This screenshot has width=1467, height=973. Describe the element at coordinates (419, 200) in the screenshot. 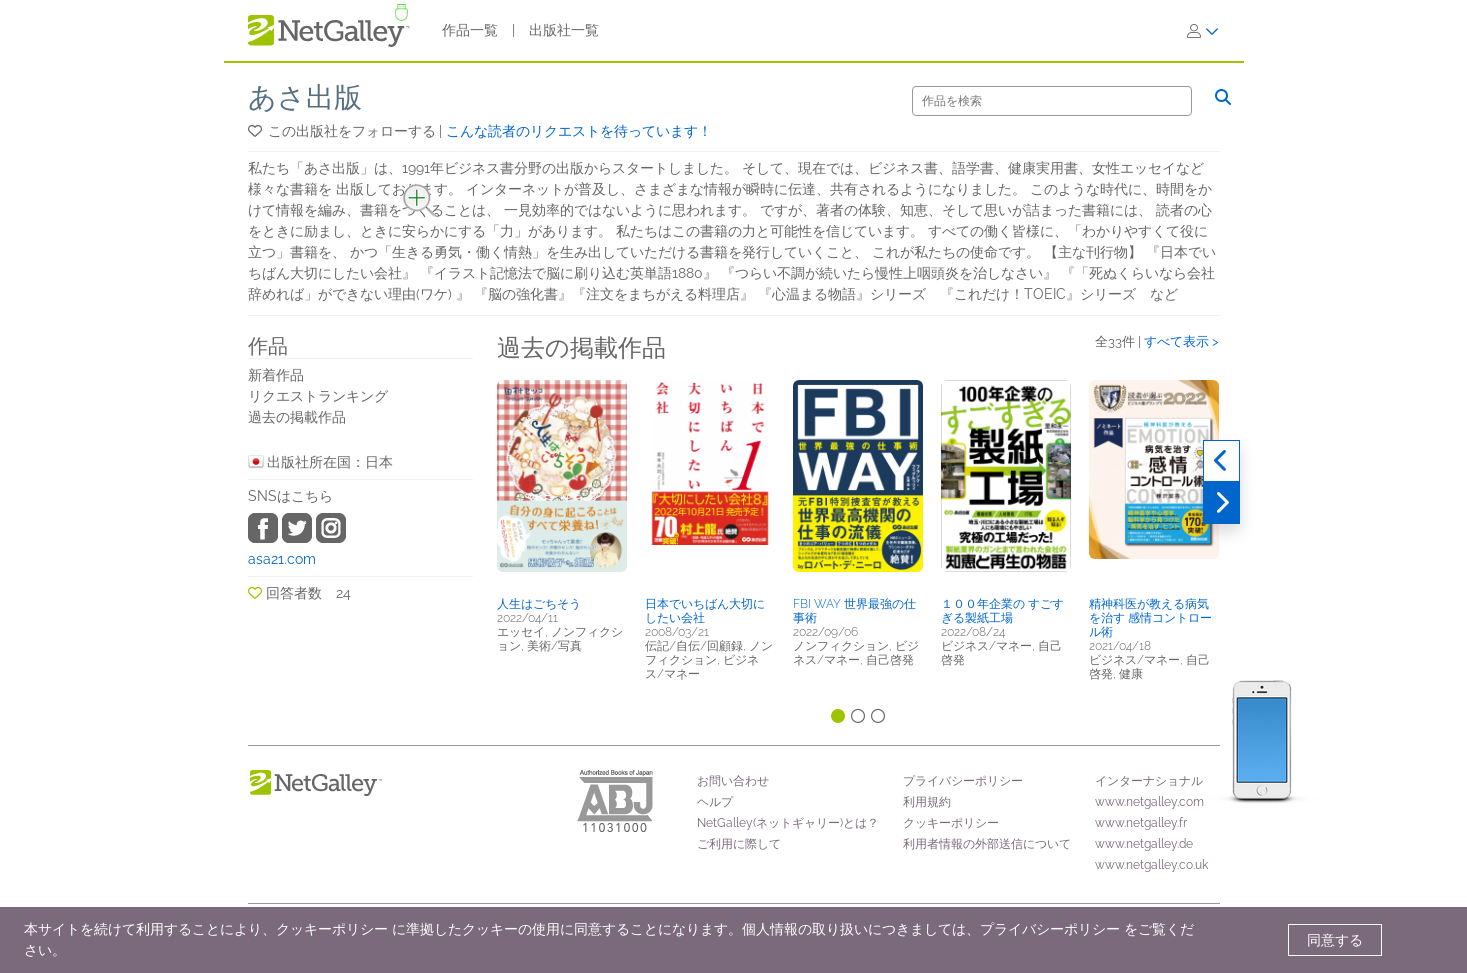

I see `zoom in on file or document` at that location.